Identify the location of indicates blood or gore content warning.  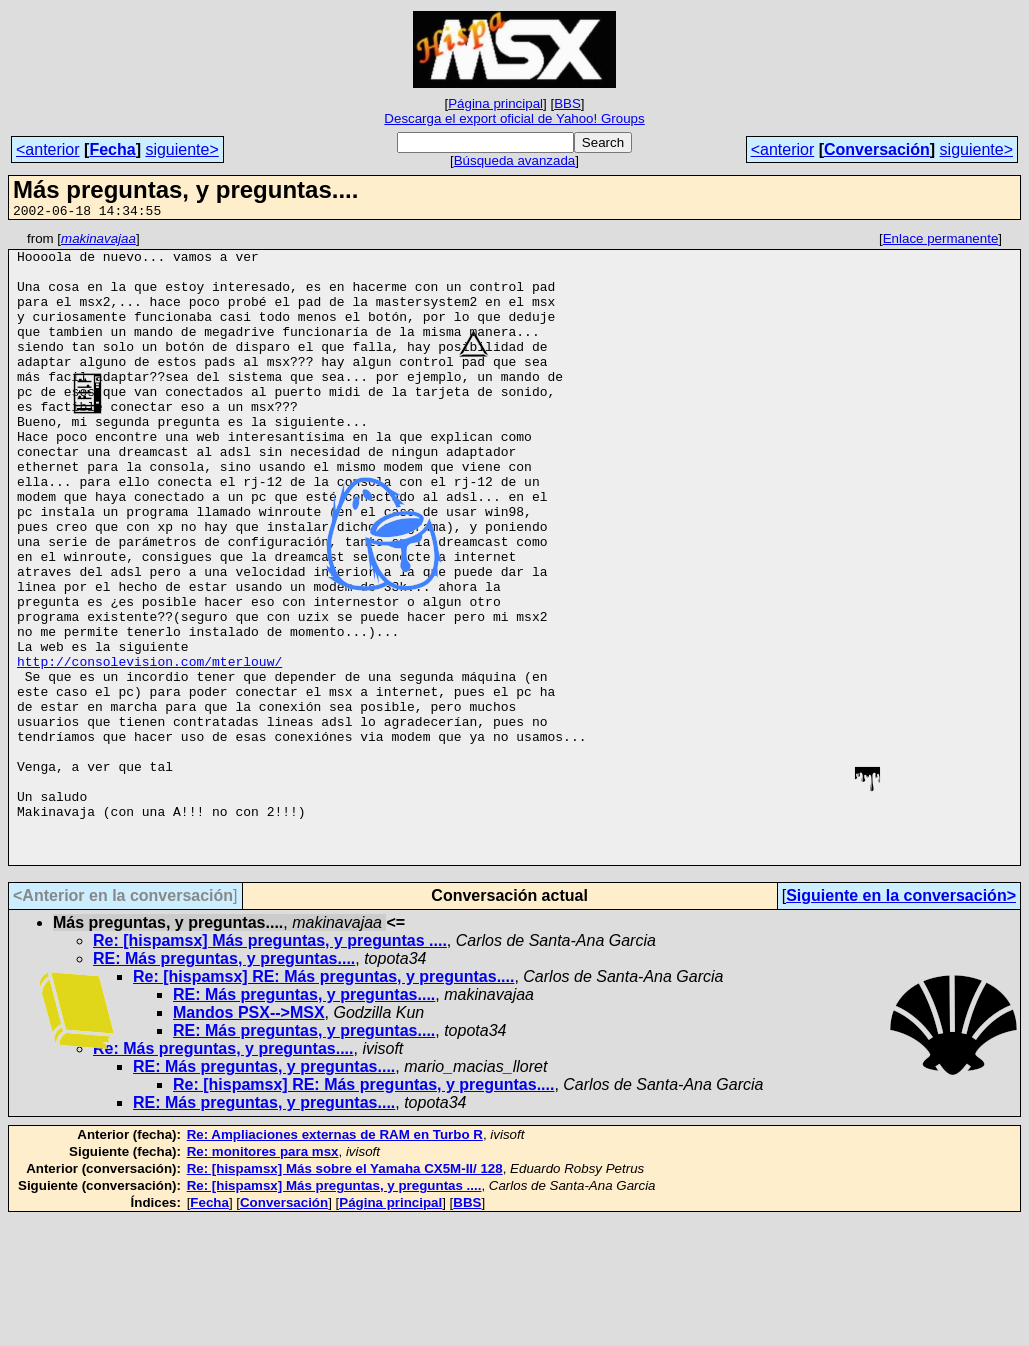
(867, 779).